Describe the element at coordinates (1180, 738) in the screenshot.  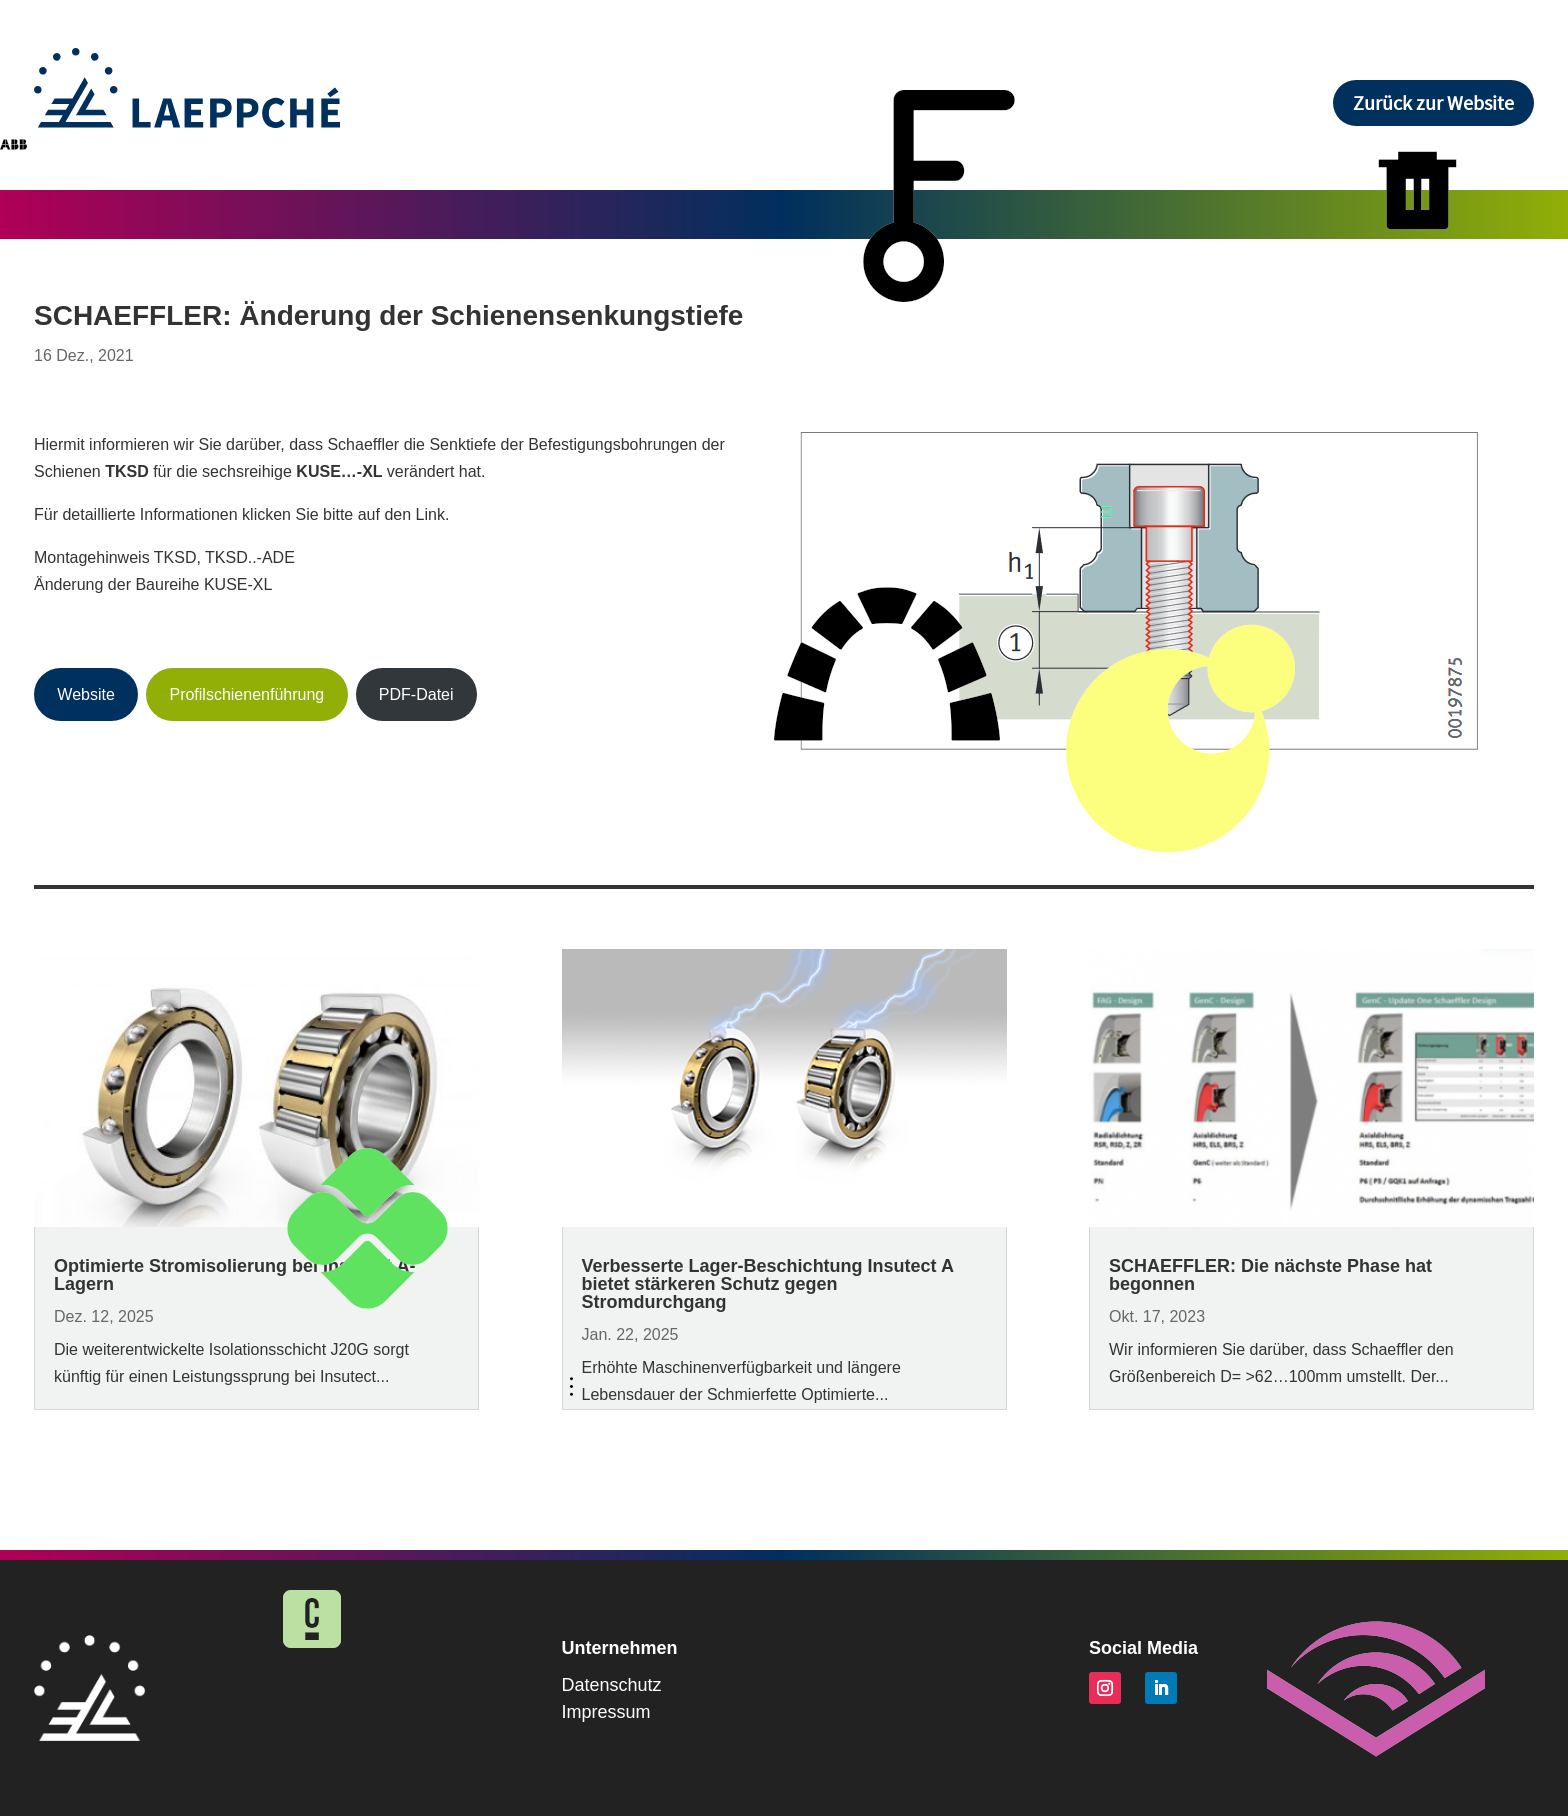
I see `moonrepo logo` at that location.